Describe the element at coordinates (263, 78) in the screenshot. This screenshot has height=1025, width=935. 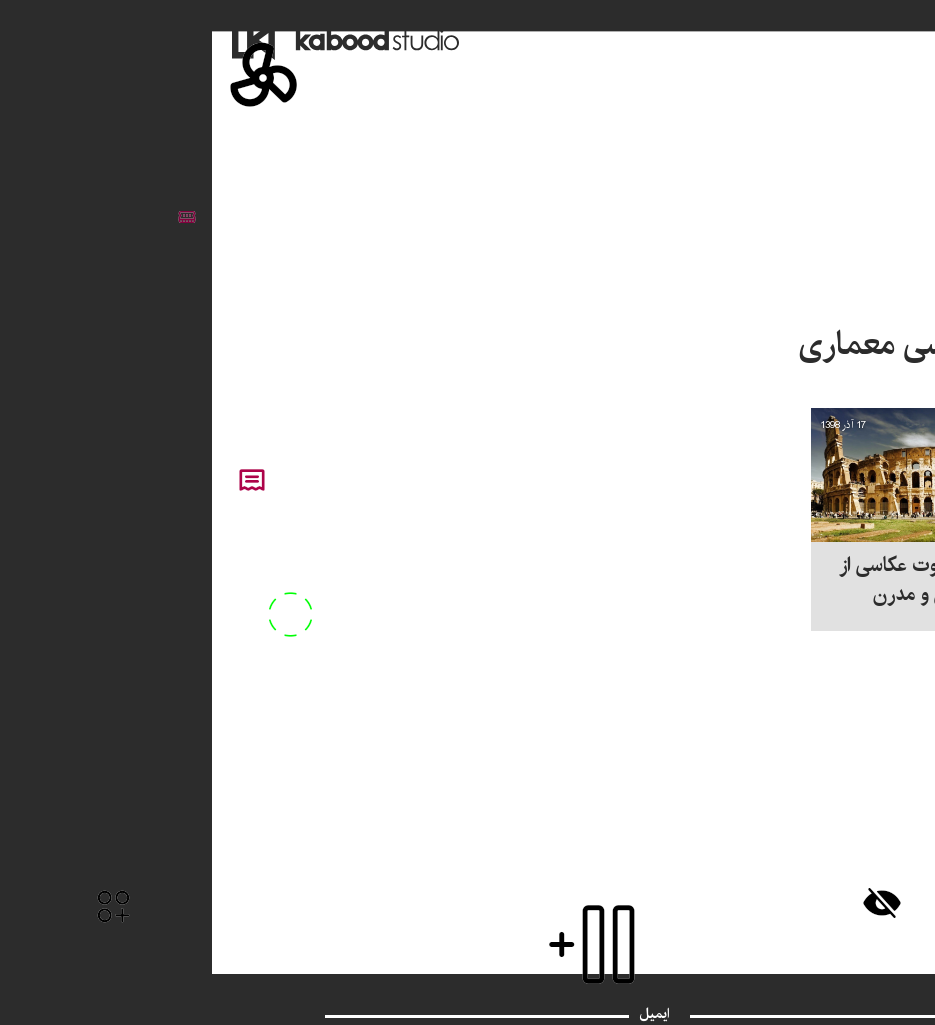
I see `control fan or ventilation settings` at that location.